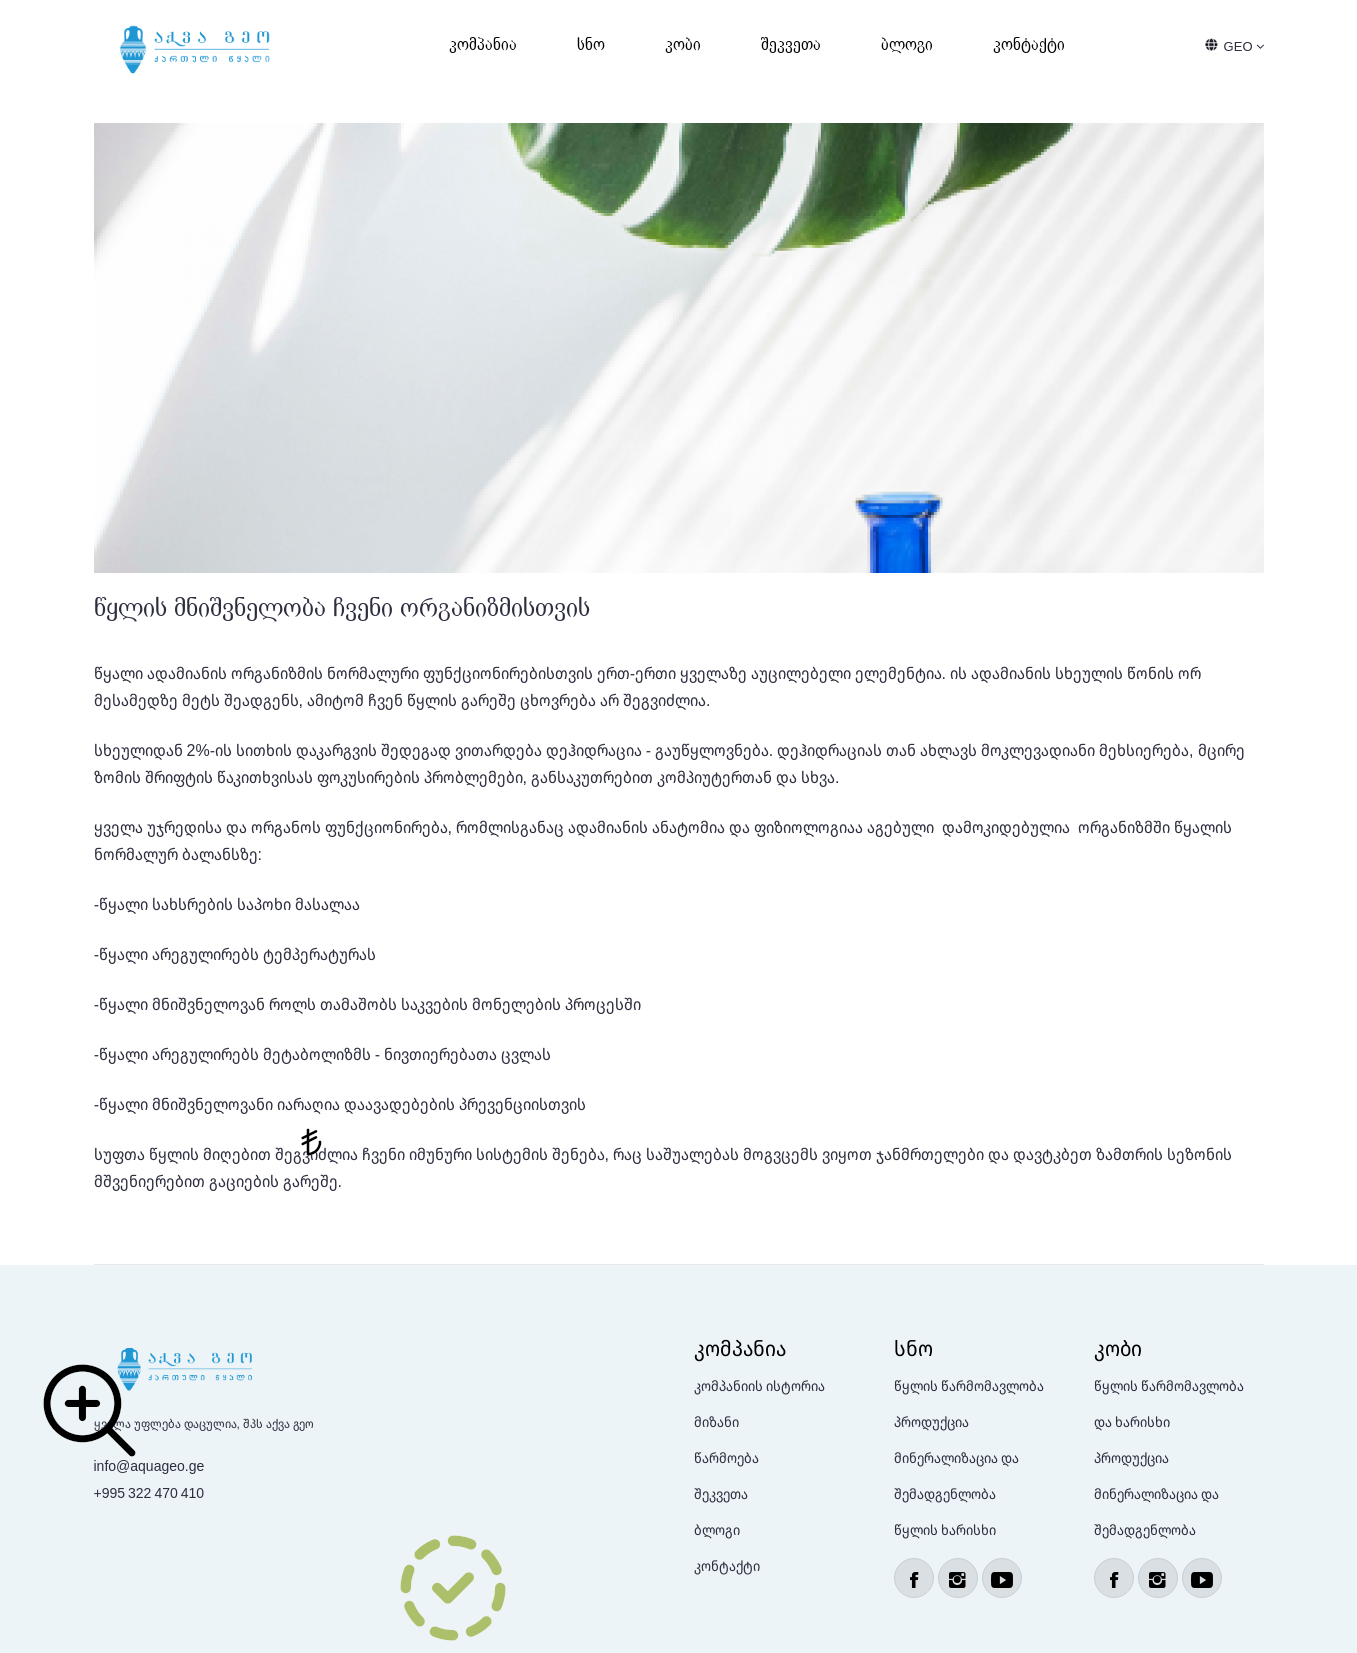 This screenshot has width=1357, height=1653. Describe the element at coordinates (89, 1410) in the screenshot. I see `zoom in on content` at that location.